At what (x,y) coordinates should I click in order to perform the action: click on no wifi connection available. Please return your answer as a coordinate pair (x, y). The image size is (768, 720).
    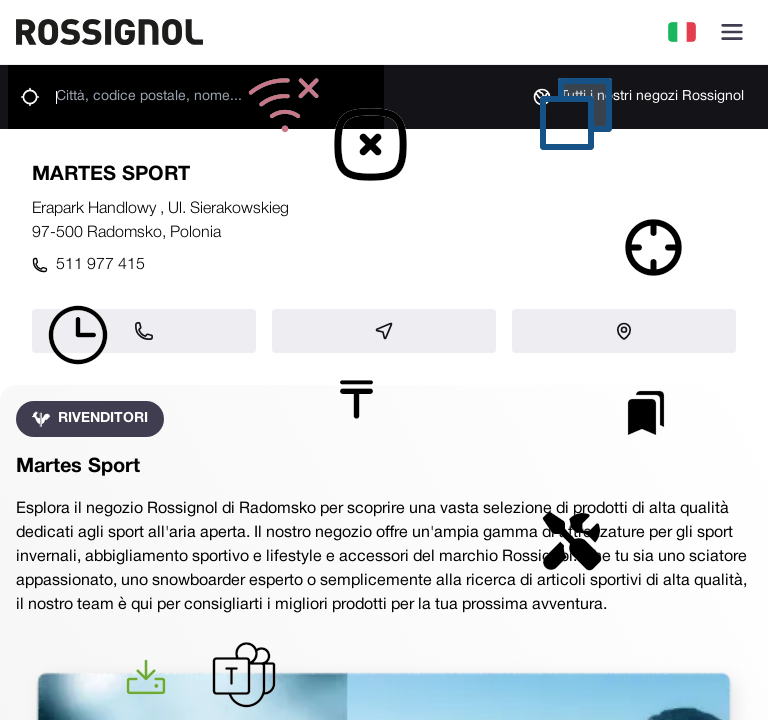
    Looking at the image, I should click on (285, 104).